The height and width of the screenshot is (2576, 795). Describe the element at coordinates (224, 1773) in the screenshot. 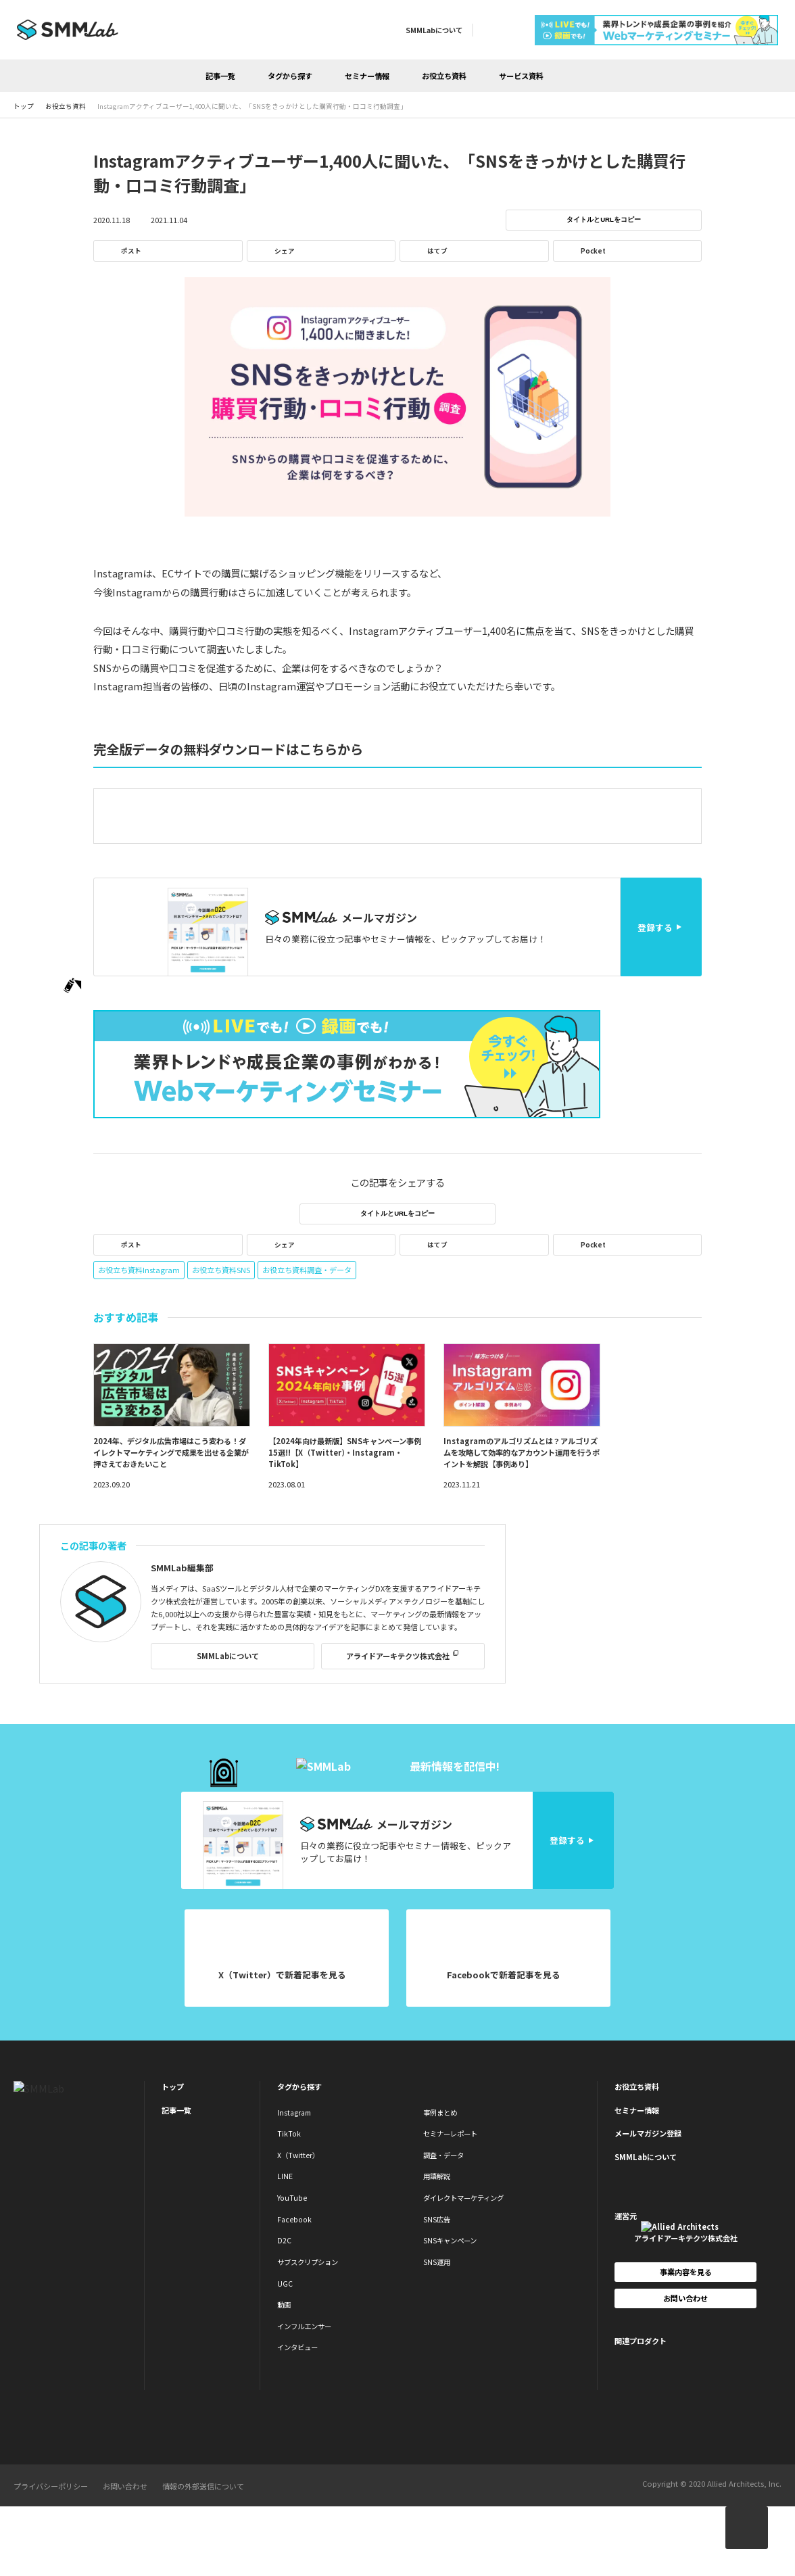

I see `access music or audio player` at that location.